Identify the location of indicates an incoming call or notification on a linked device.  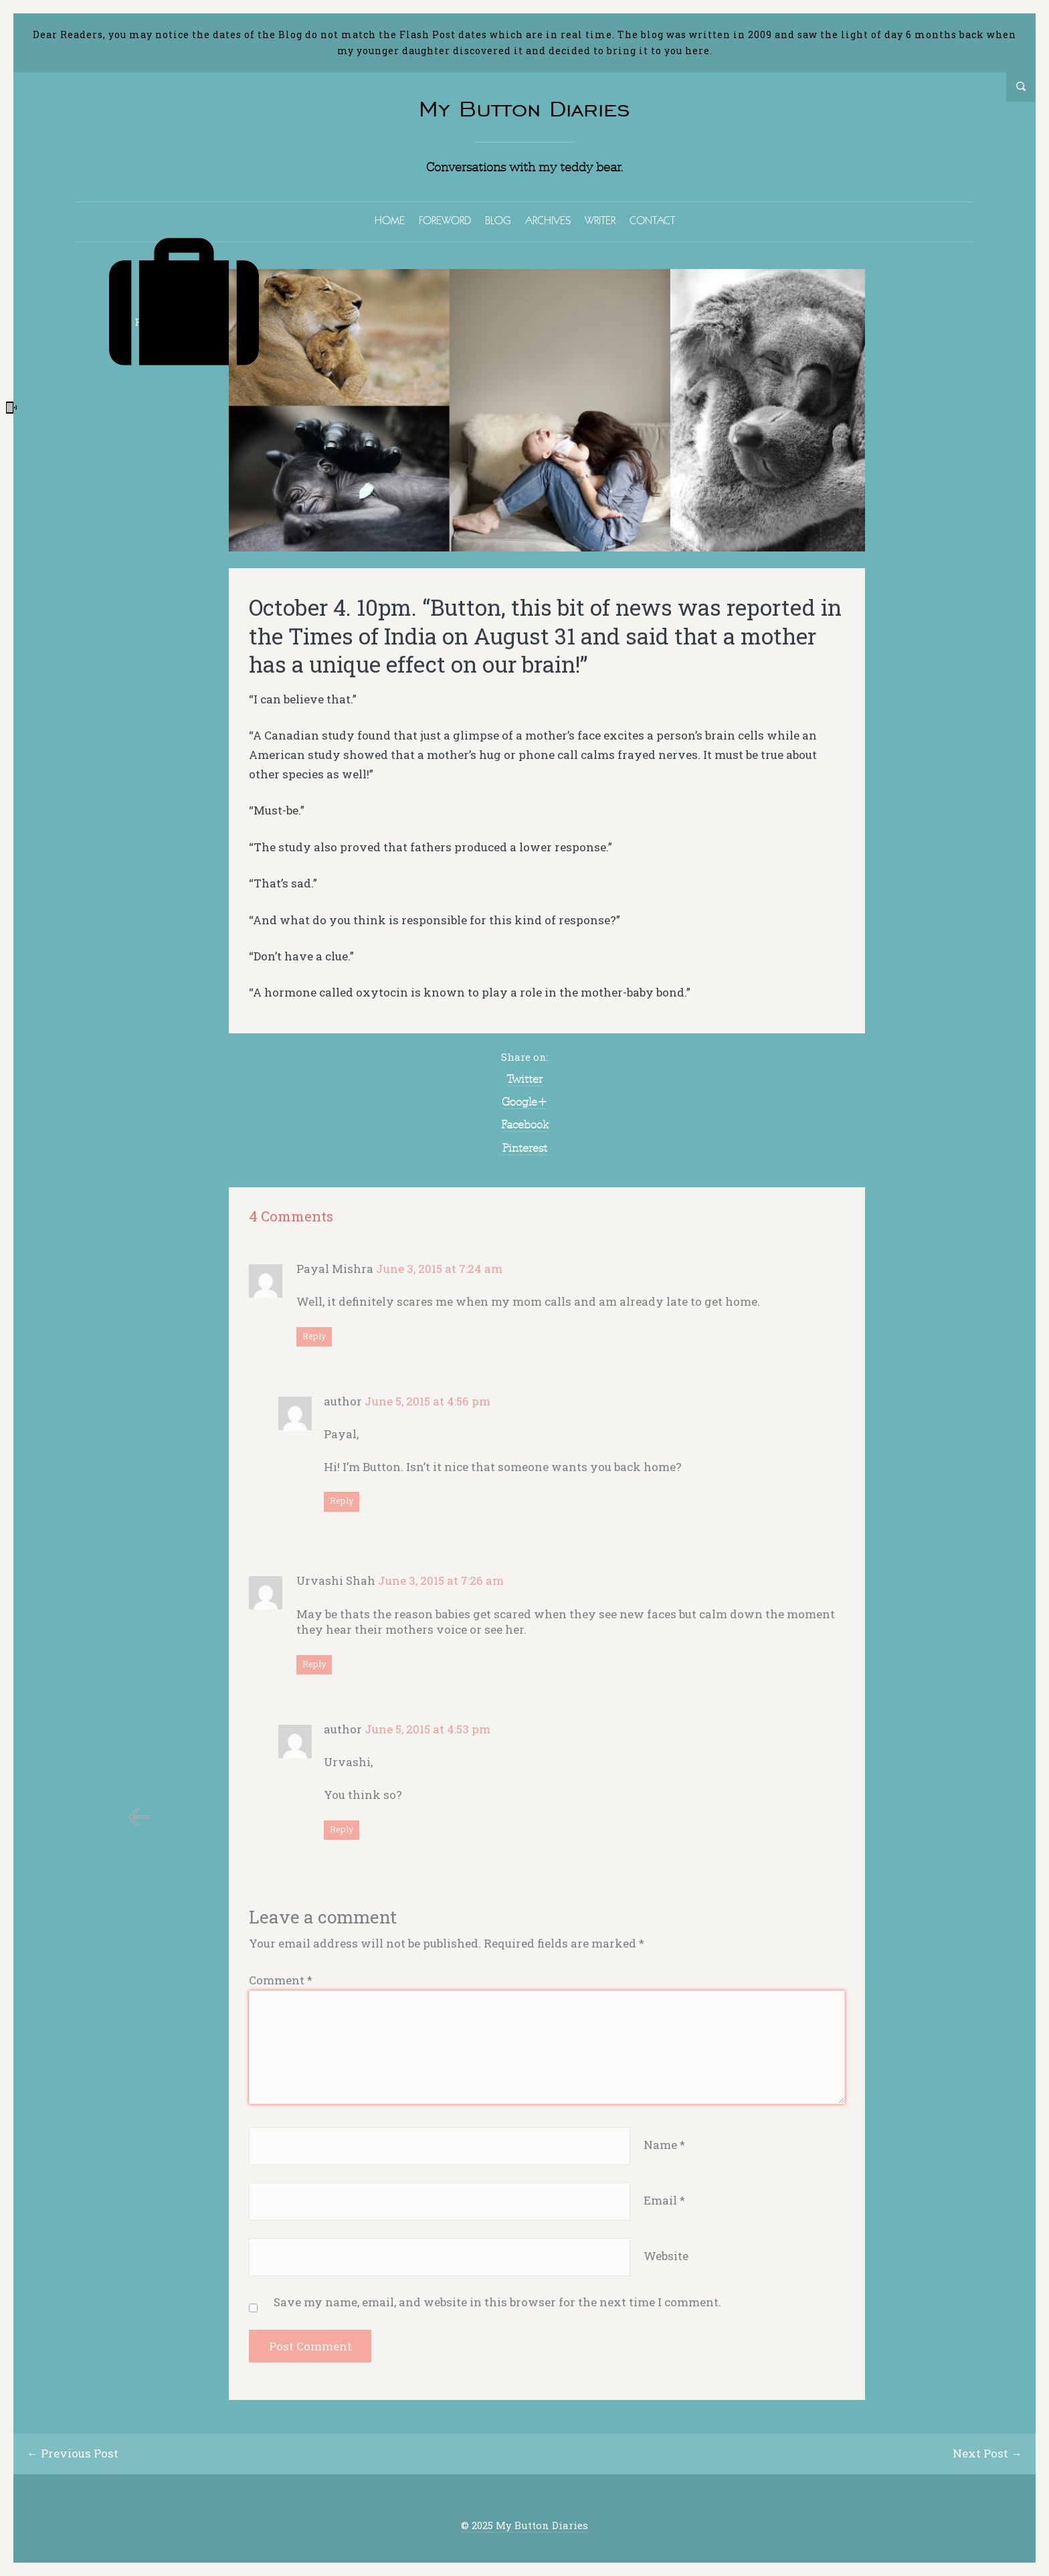
(11, 408).